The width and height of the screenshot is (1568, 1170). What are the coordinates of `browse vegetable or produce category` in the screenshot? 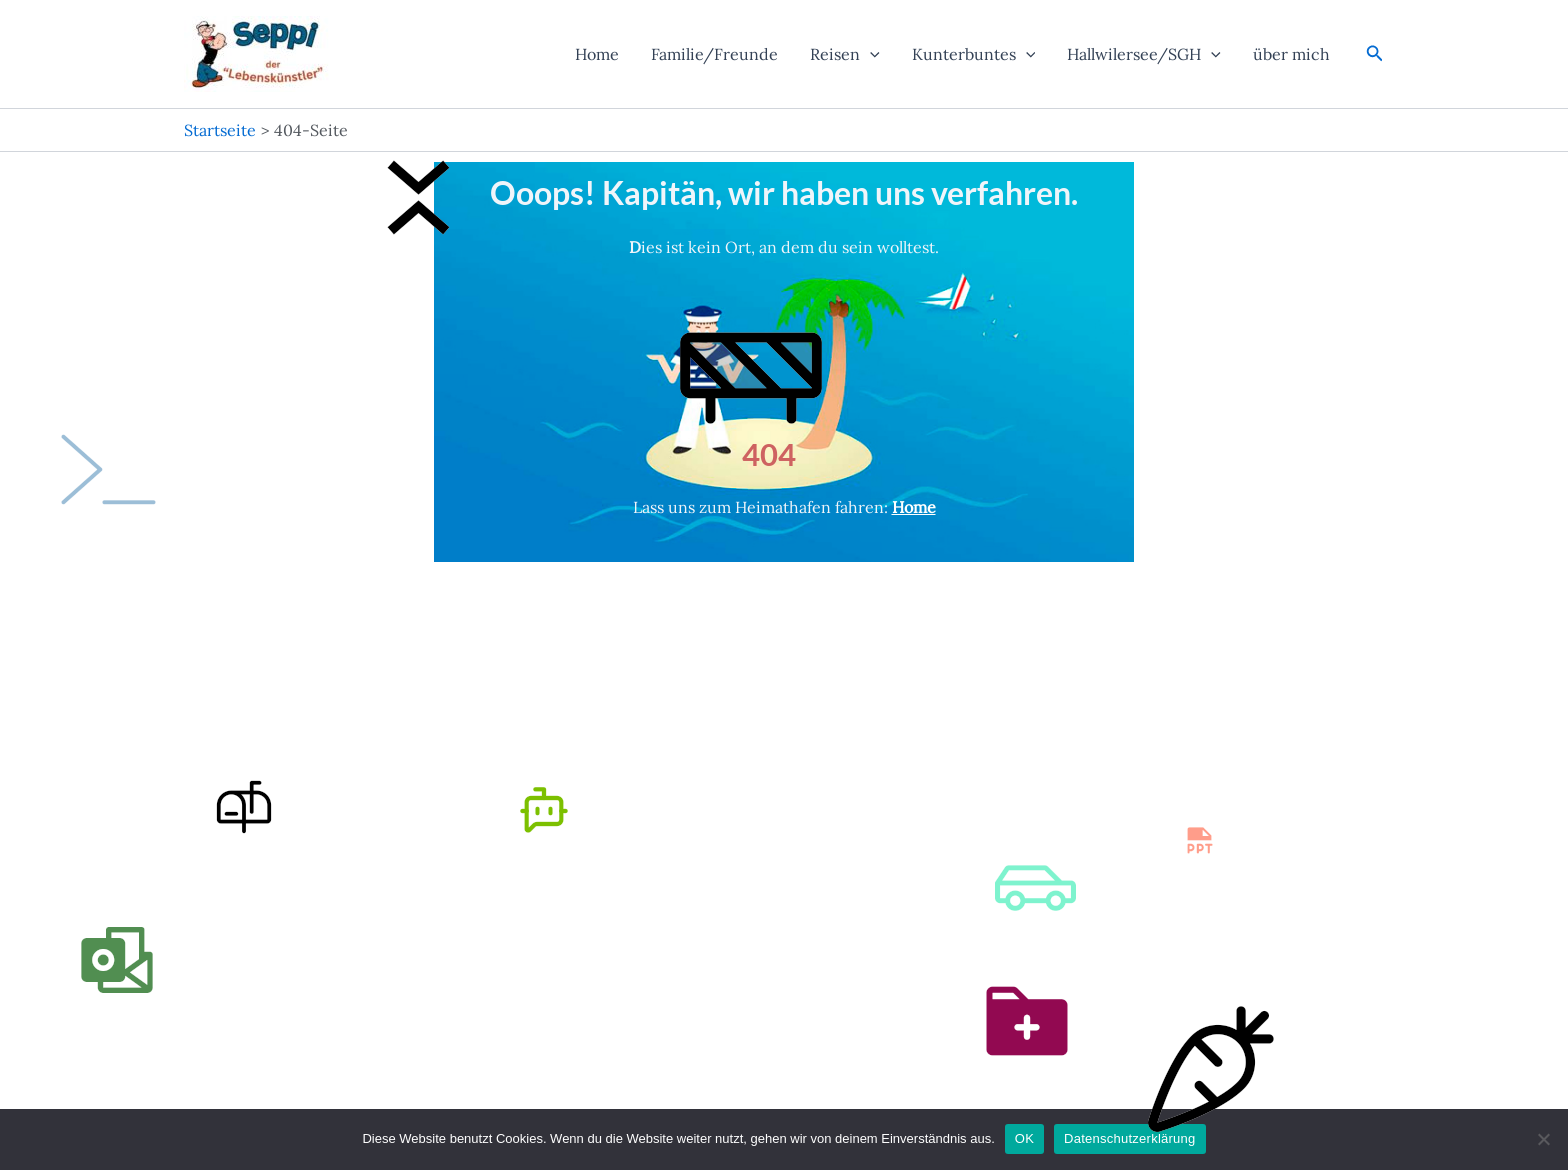 It's located at (1208, 1071).